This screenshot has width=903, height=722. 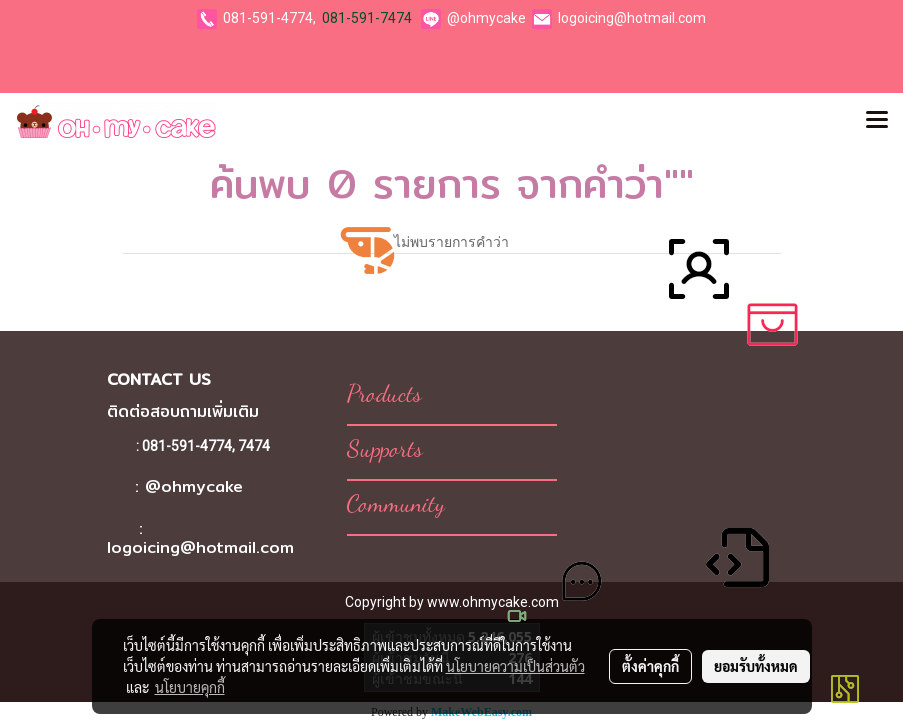 I want to click on start a video call, so click(x=517, y=616).